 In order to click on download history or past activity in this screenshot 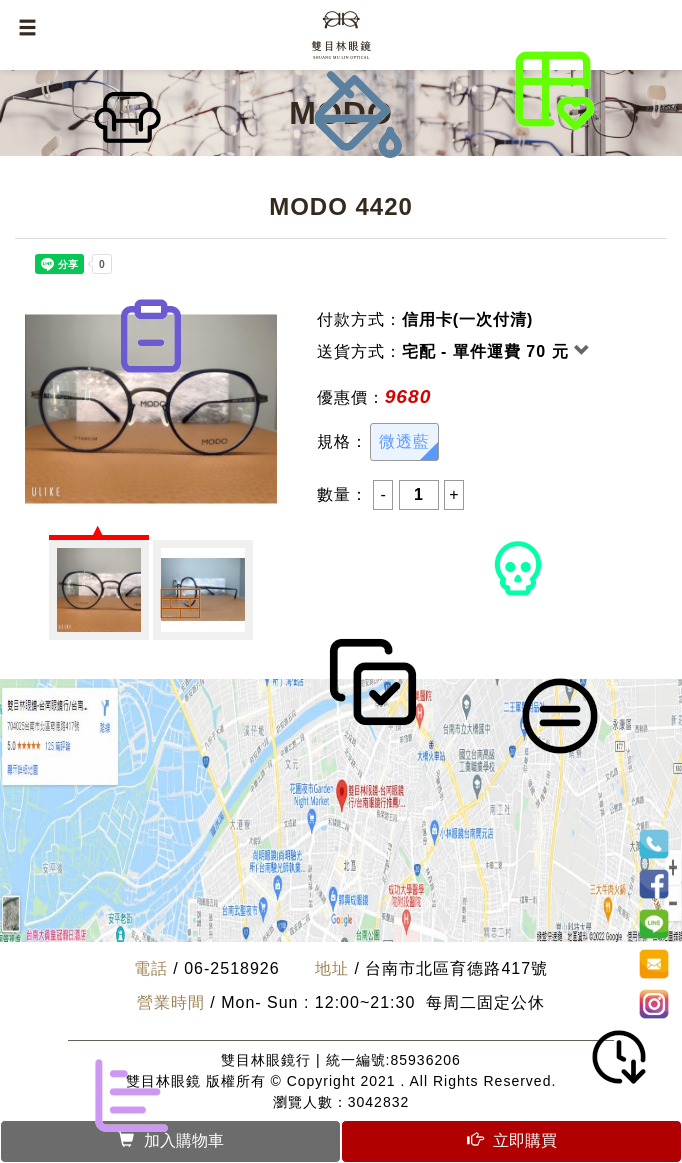, I will do `click(619, 1057)`.